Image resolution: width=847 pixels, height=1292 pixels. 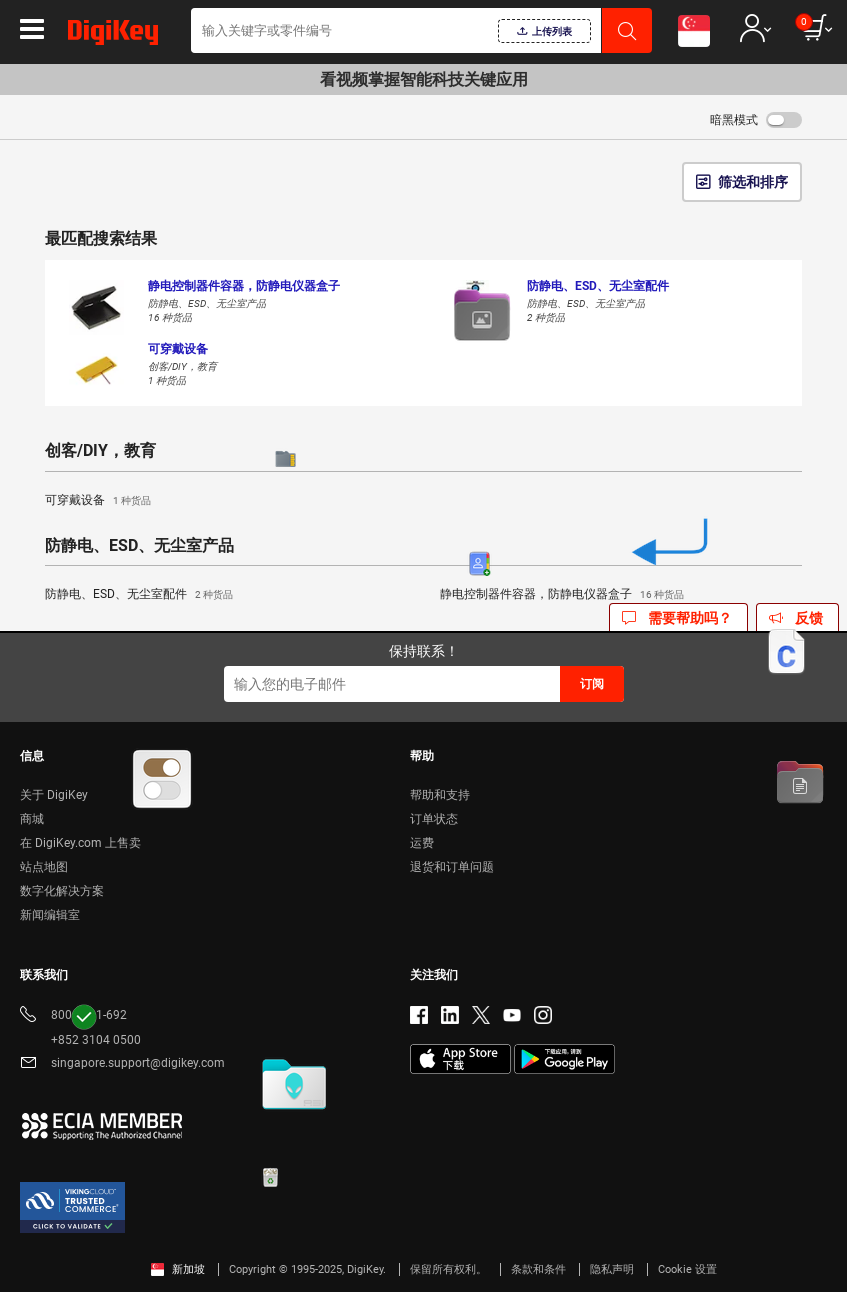 What do you see at coordinates (162, 779) in the screenshot?
I see `open system tweaks or settings customization` at bounding box center [162, 779].